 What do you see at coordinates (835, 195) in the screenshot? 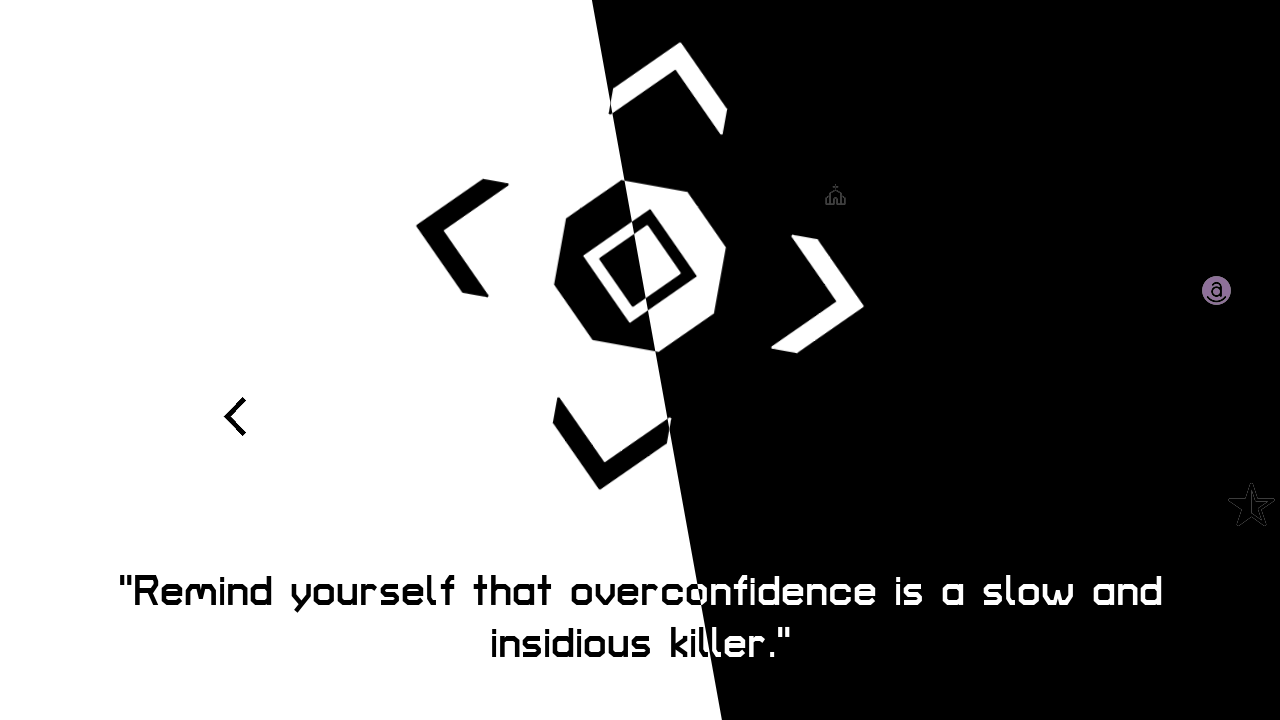
I see `view nearby churches or places of worship` at bounding box center [835, 195].